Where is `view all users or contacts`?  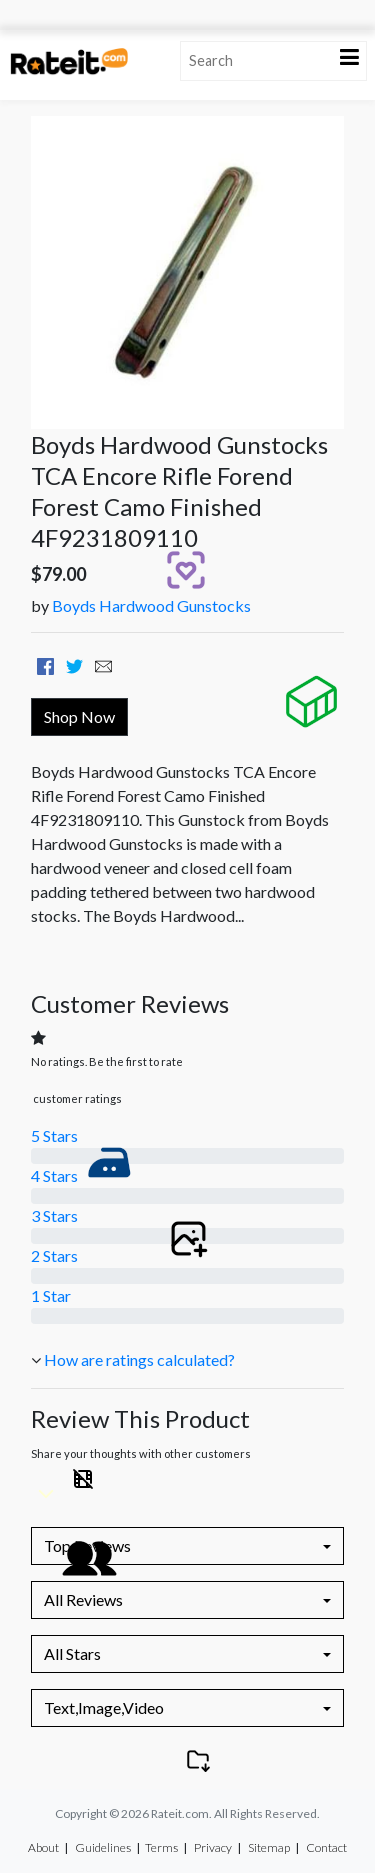 view all users or contacts is located at coordinates (89, 1558).